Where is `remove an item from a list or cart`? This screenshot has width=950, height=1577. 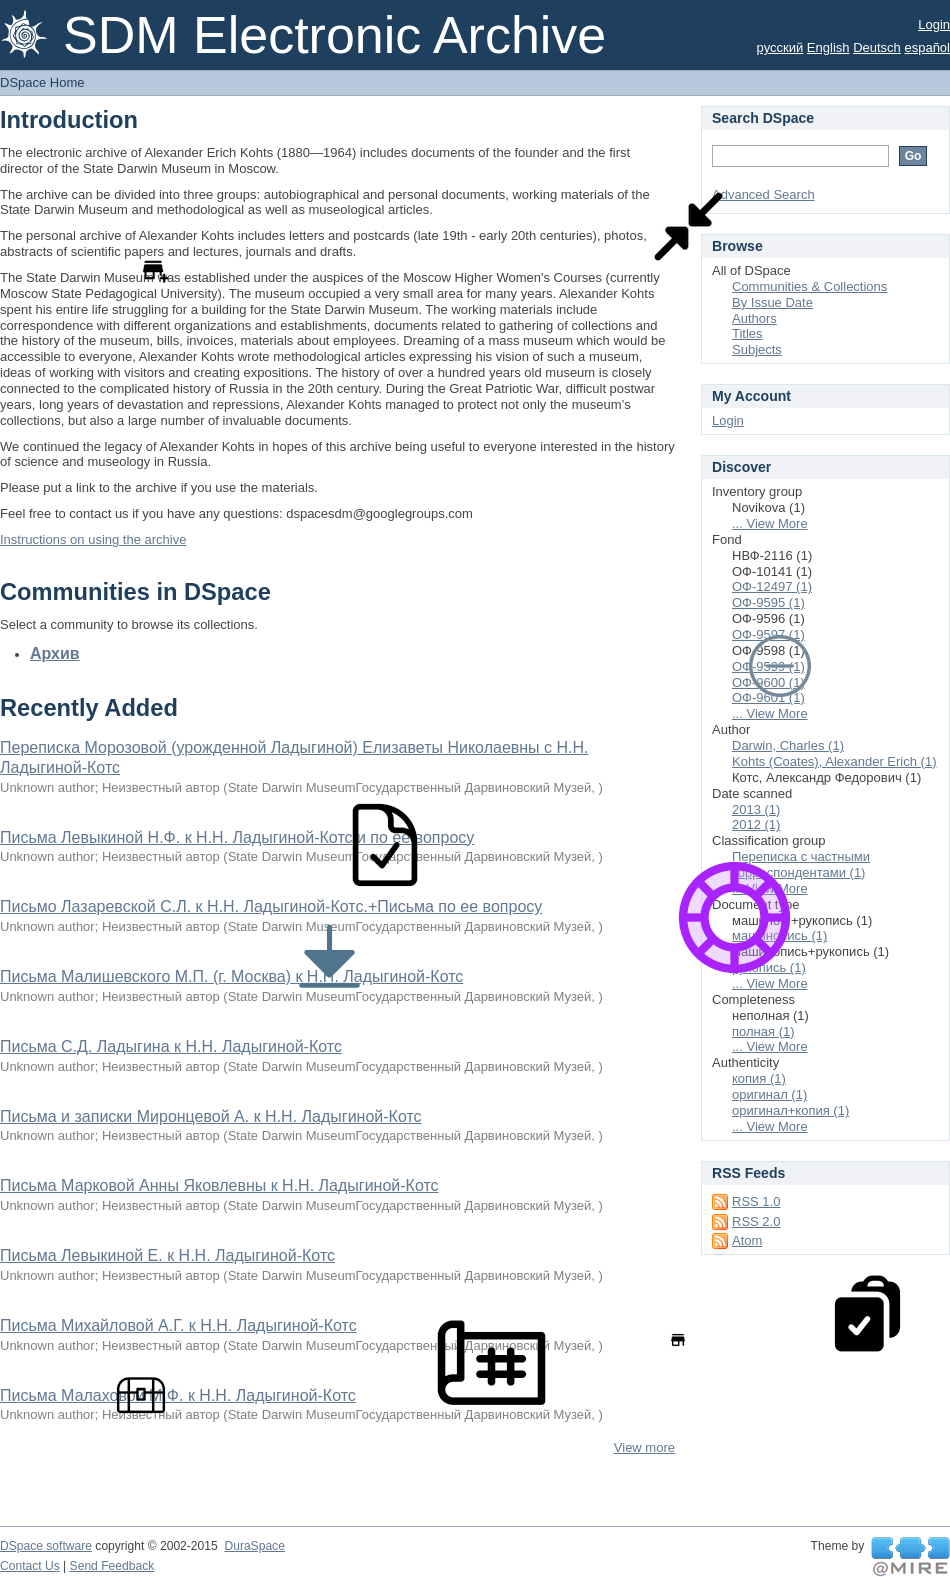
remove an item from a list or cart is located at coordinates (780, 666).